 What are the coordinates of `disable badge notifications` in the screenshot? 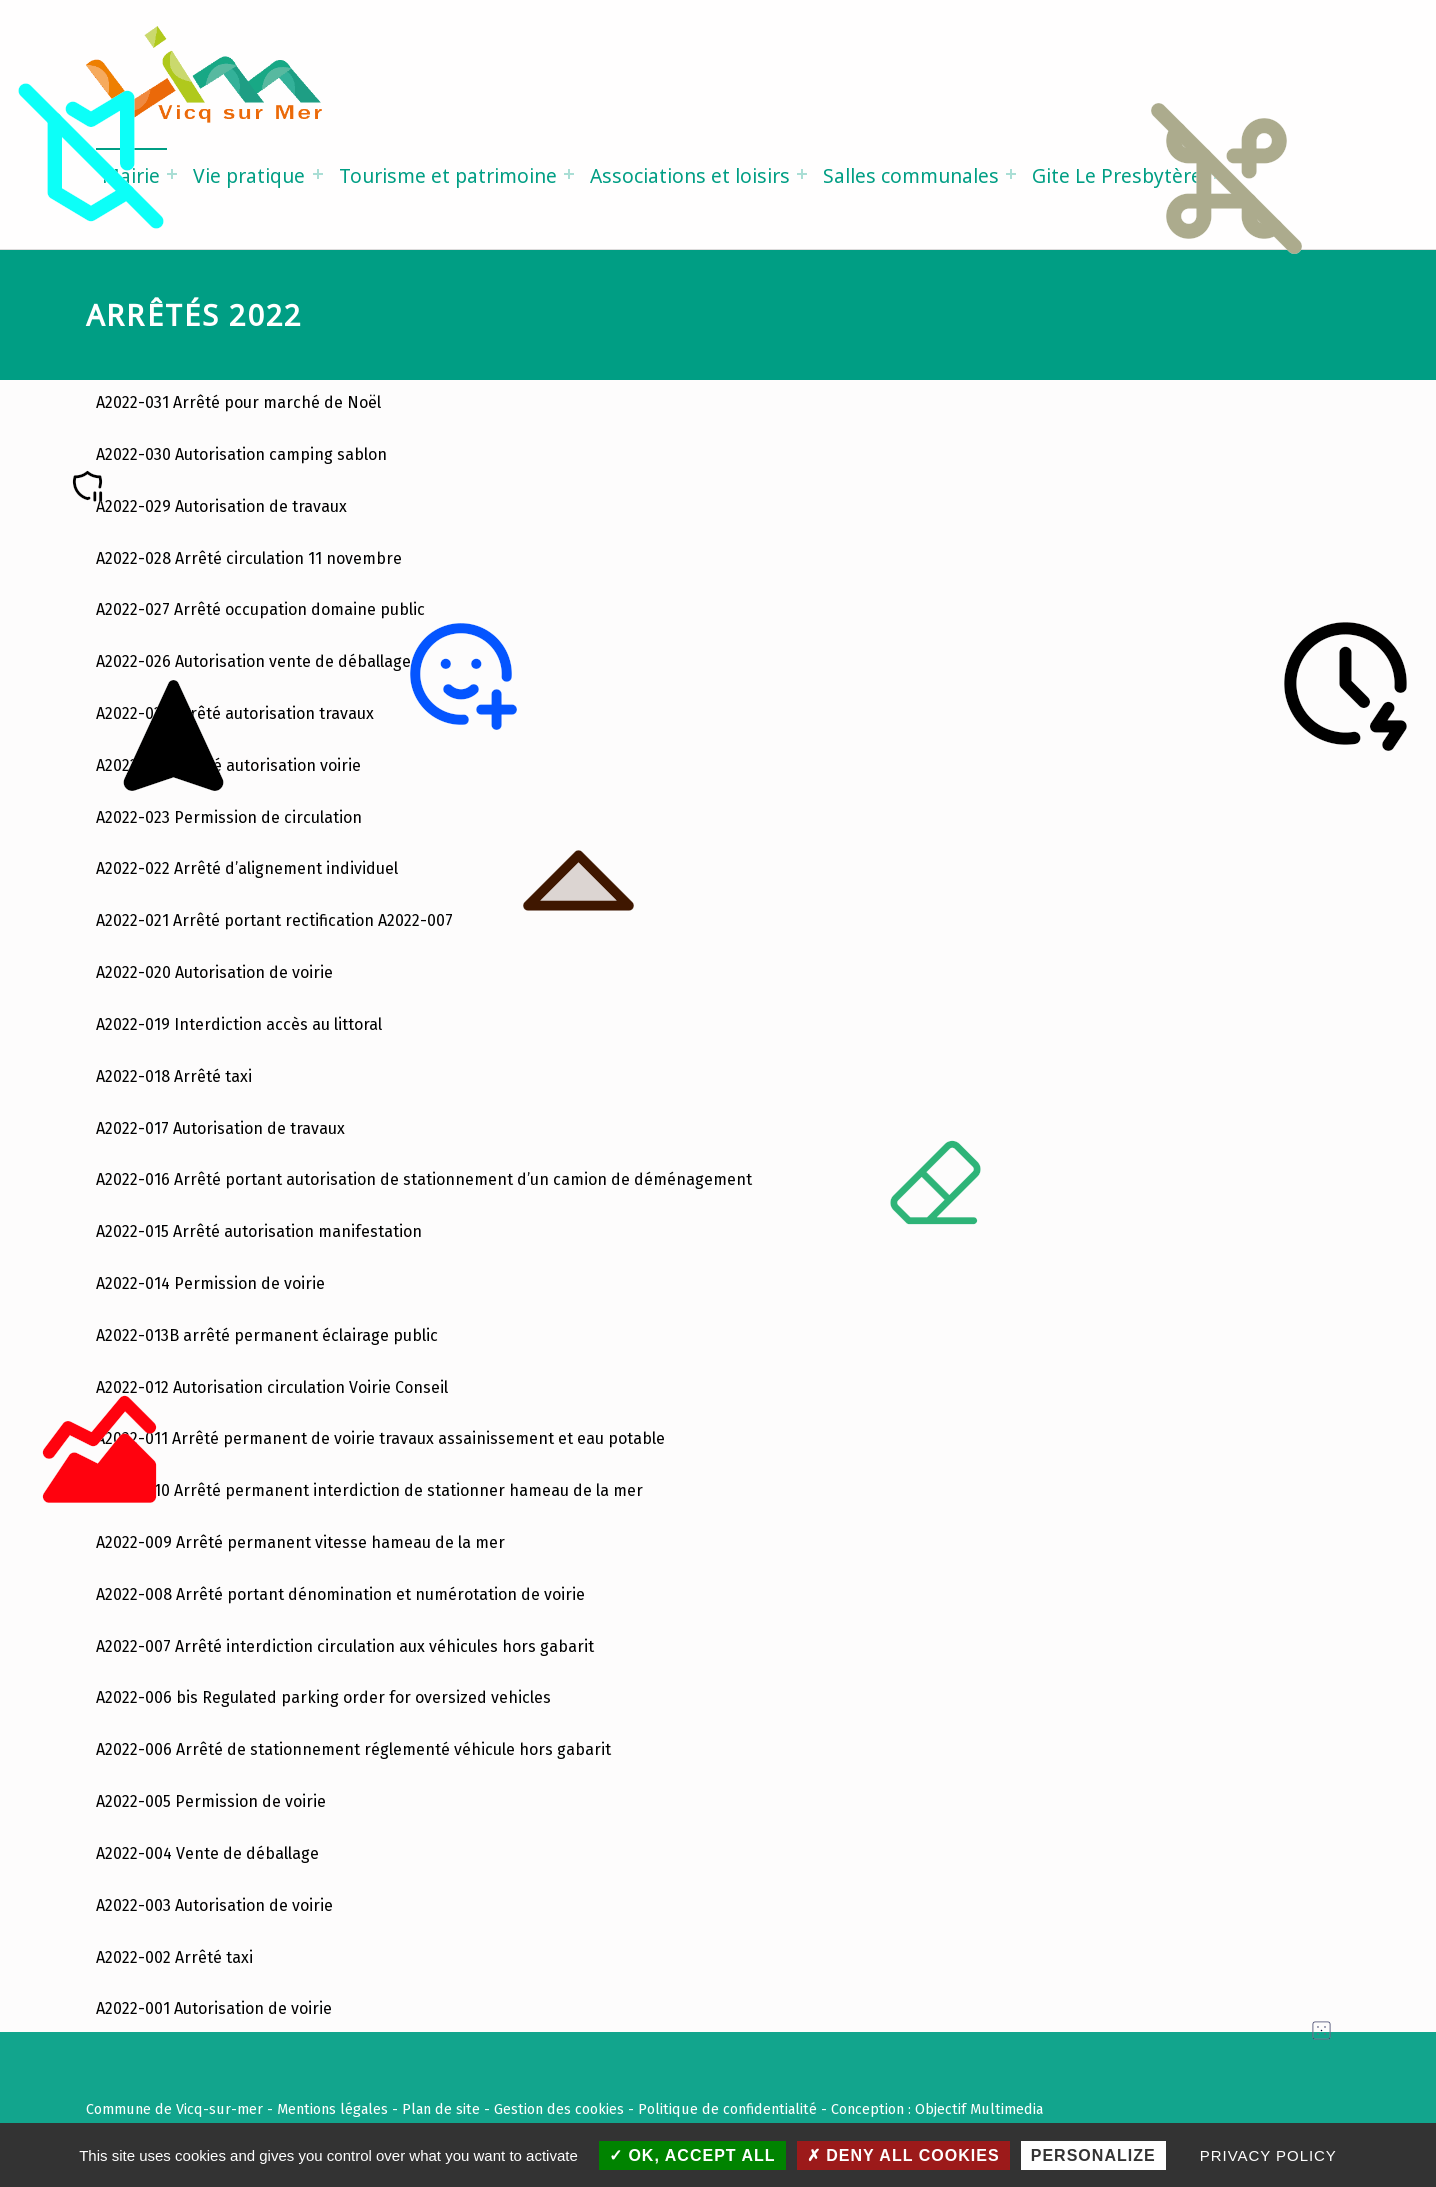 It's located at (91, 156).